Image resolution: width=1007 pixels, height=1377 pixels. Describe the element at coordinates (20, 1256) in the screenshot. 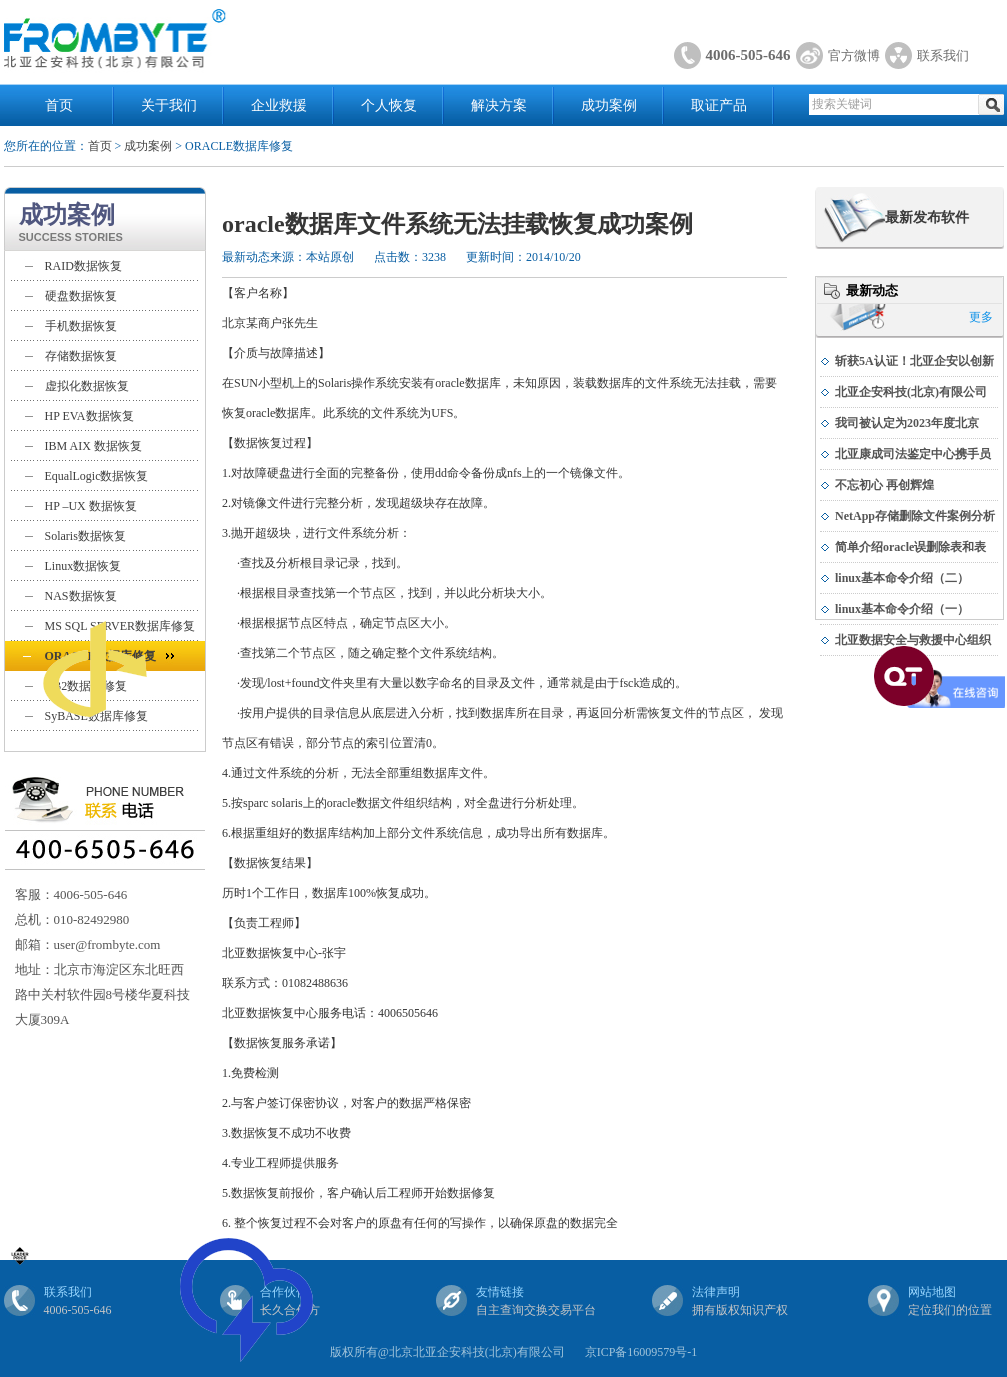

I see `leader price brand logo` at that location.